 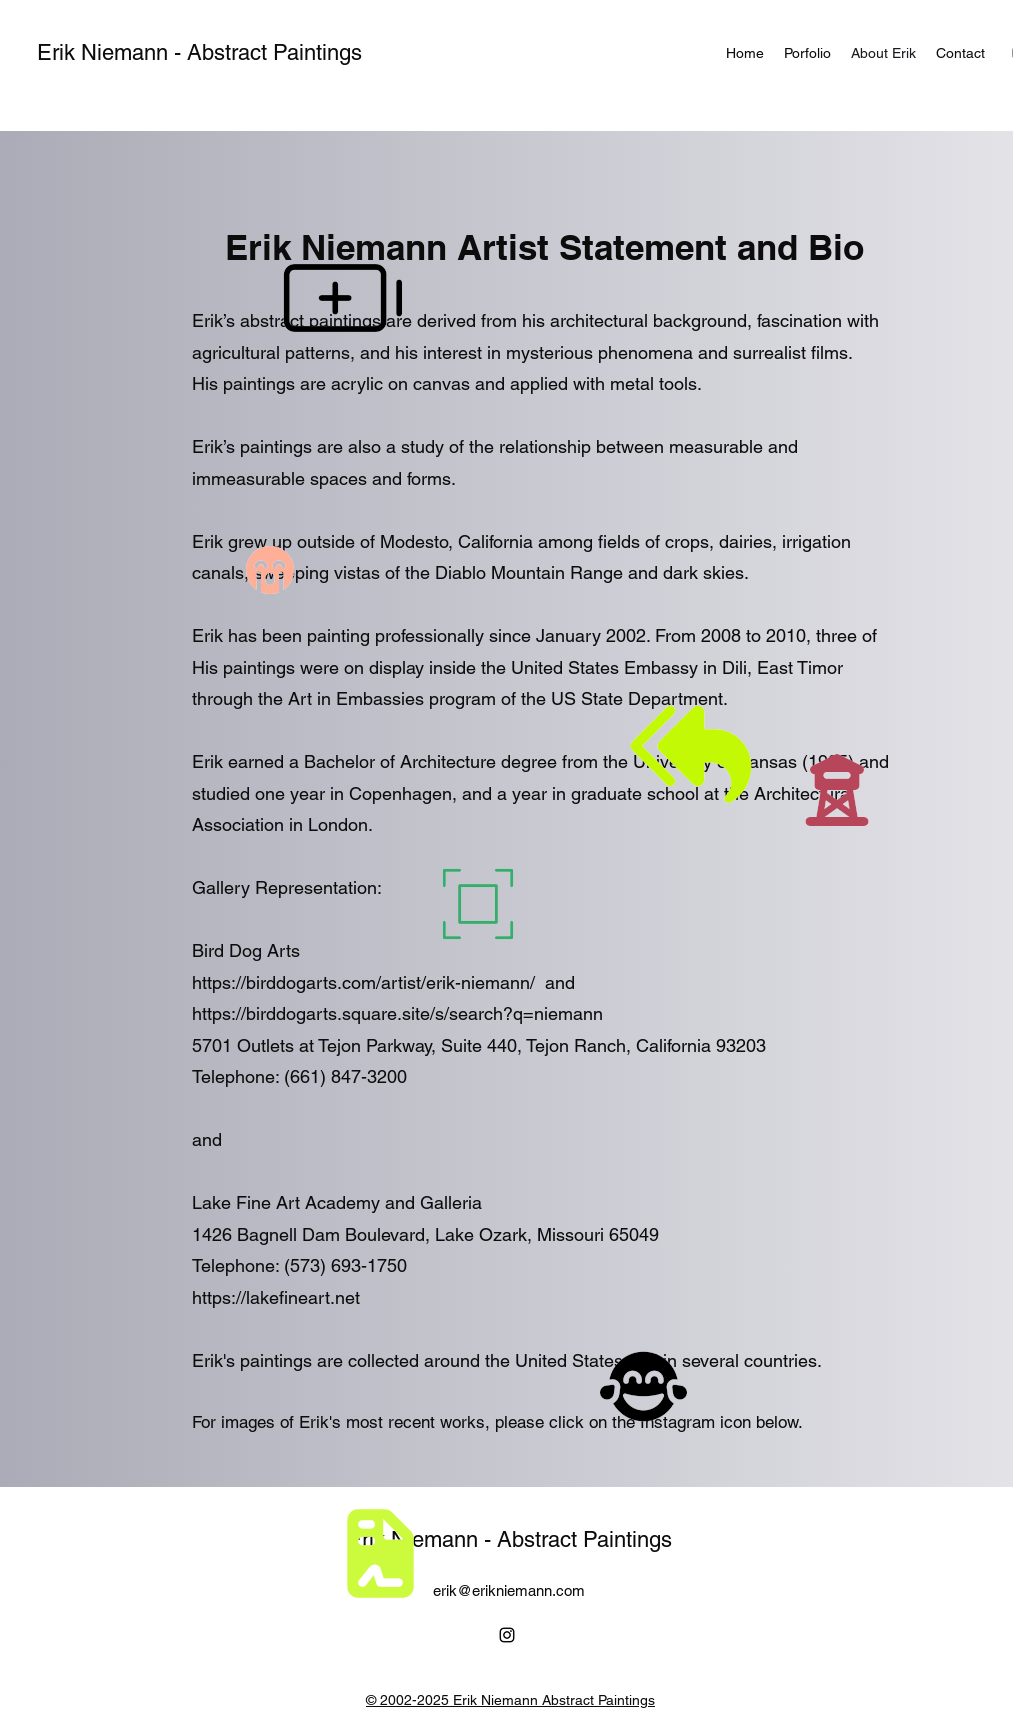 What do you see at coordinates (837, 790) in the screenshot?
I see `view observation tower or lookout point` at bounding box center [837, 790].